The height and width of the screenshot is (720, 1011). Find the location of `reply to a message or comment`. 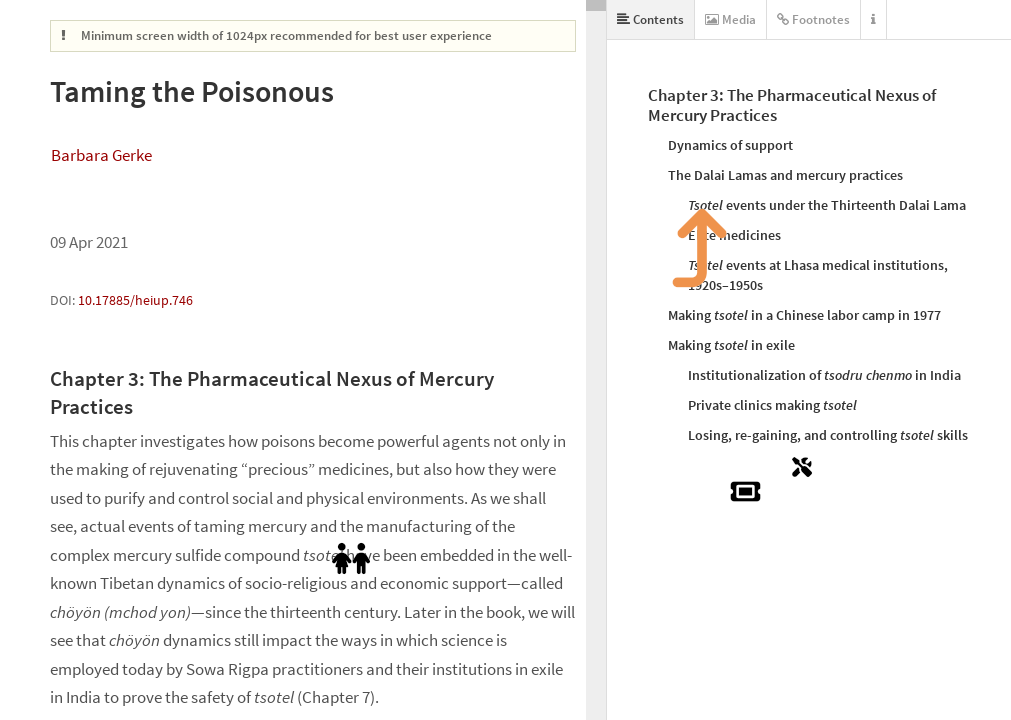

reply to a message or comment is located at coordinates (702, 248).